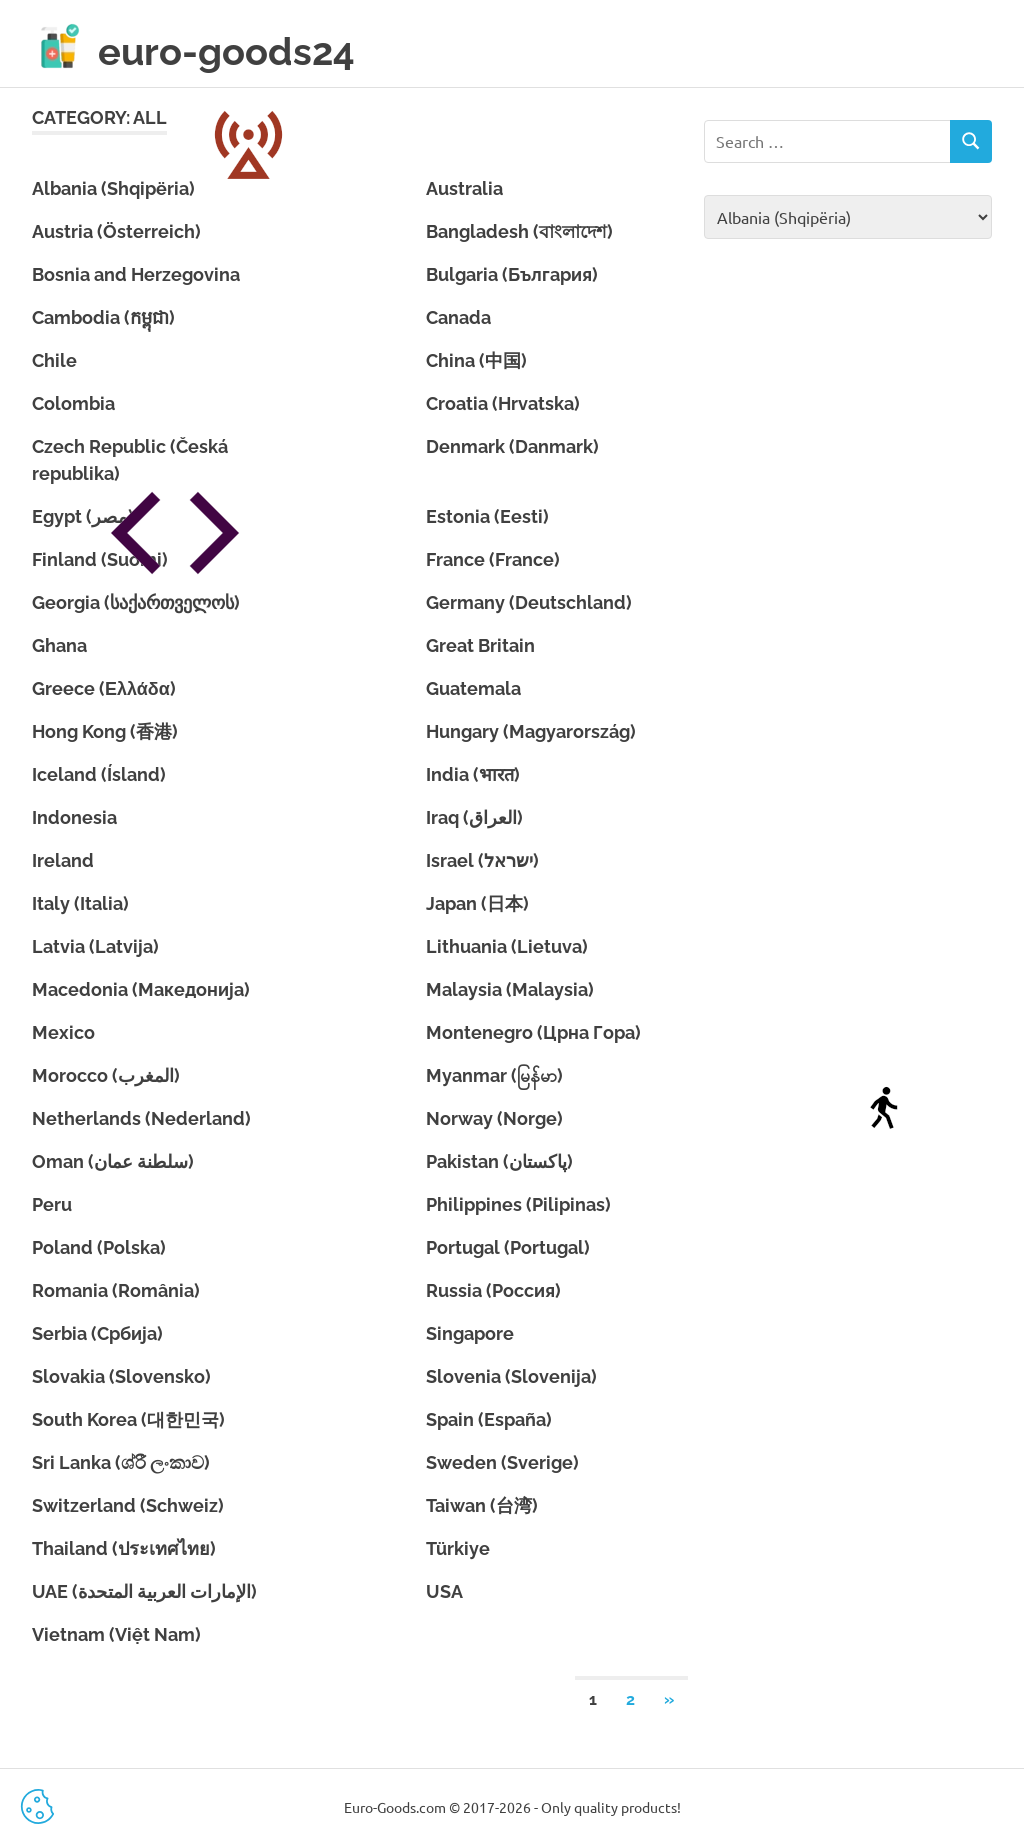  What do you see at coordinates (248, 143) in the screenshot?
I see `access wireless network or base station settings` at bounding box center [248, 143].